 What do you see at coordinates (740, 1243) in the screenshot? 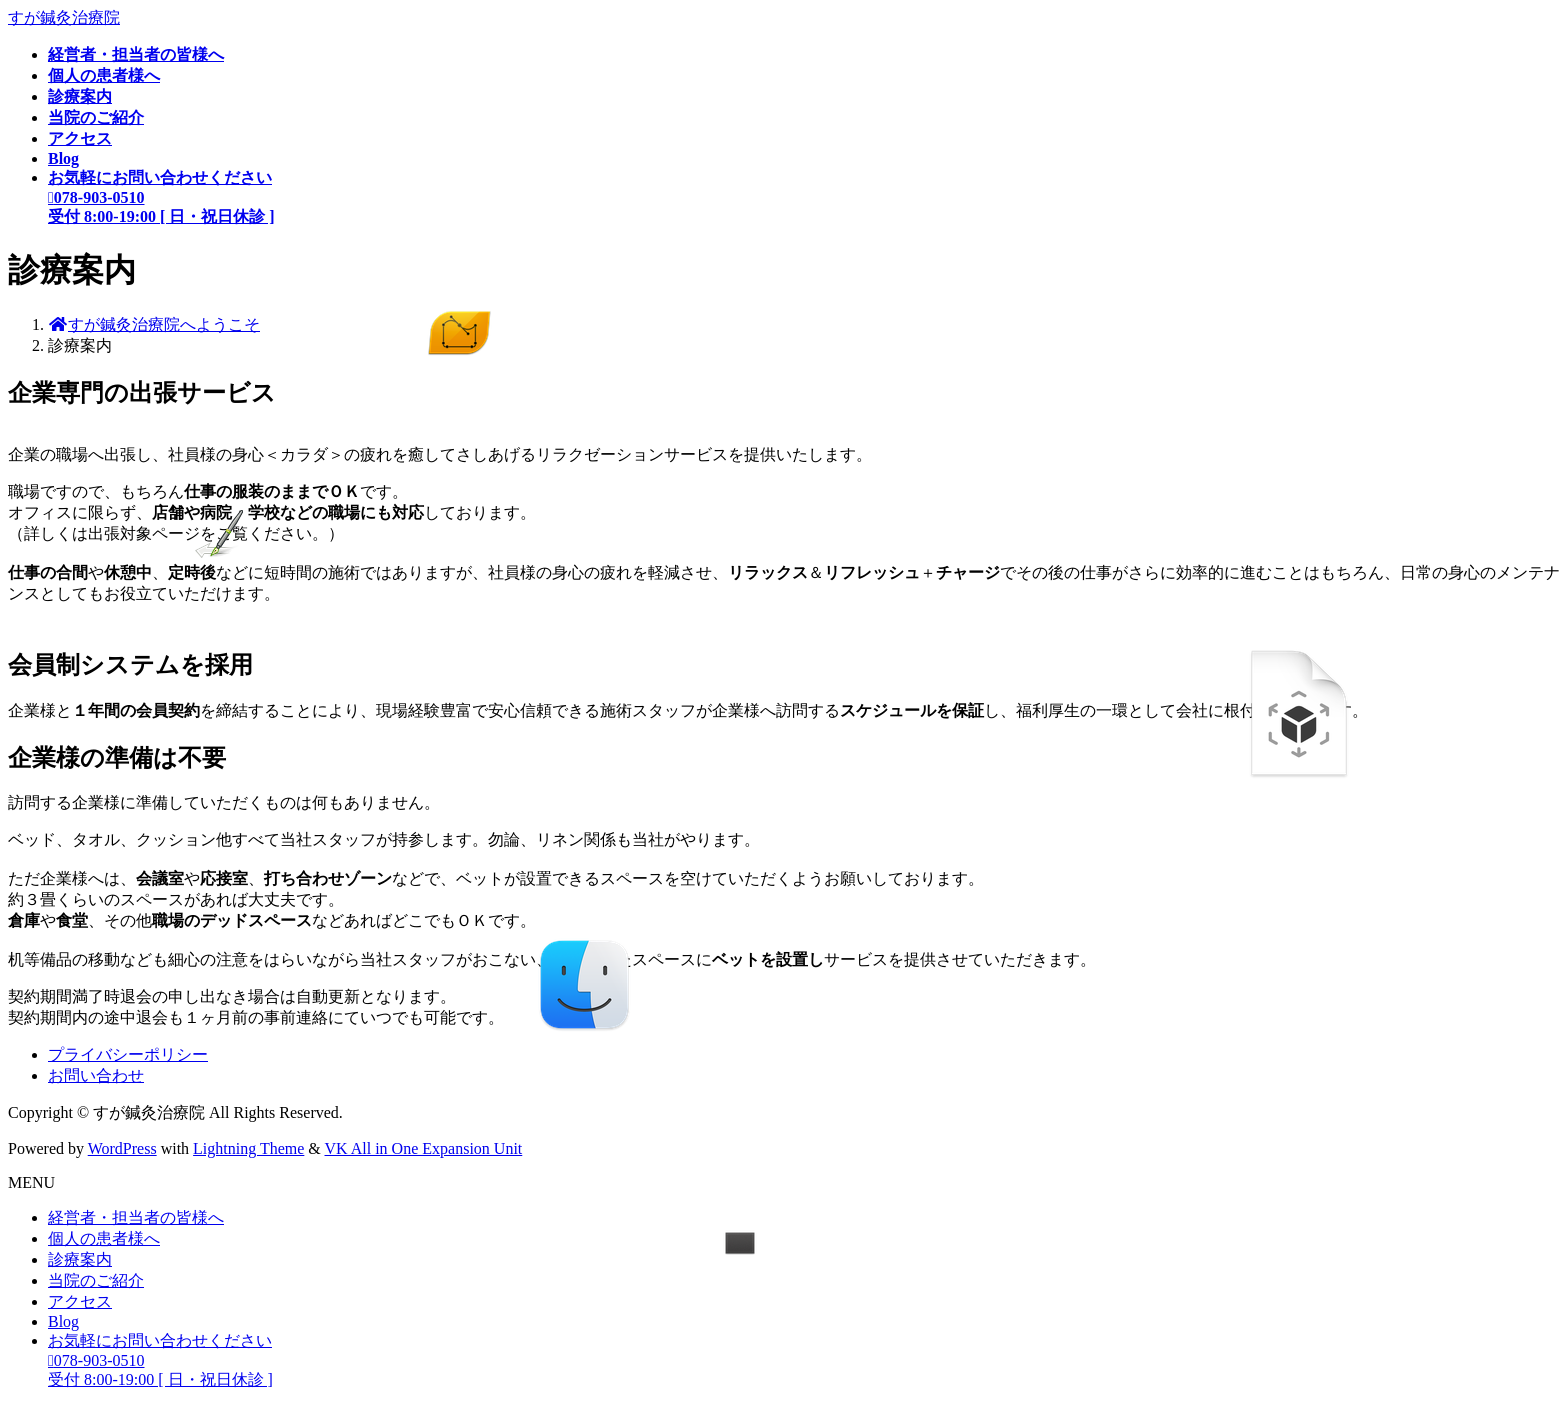
I see `trackpad or touchpad device icon` at bounding box center [740, 1243].